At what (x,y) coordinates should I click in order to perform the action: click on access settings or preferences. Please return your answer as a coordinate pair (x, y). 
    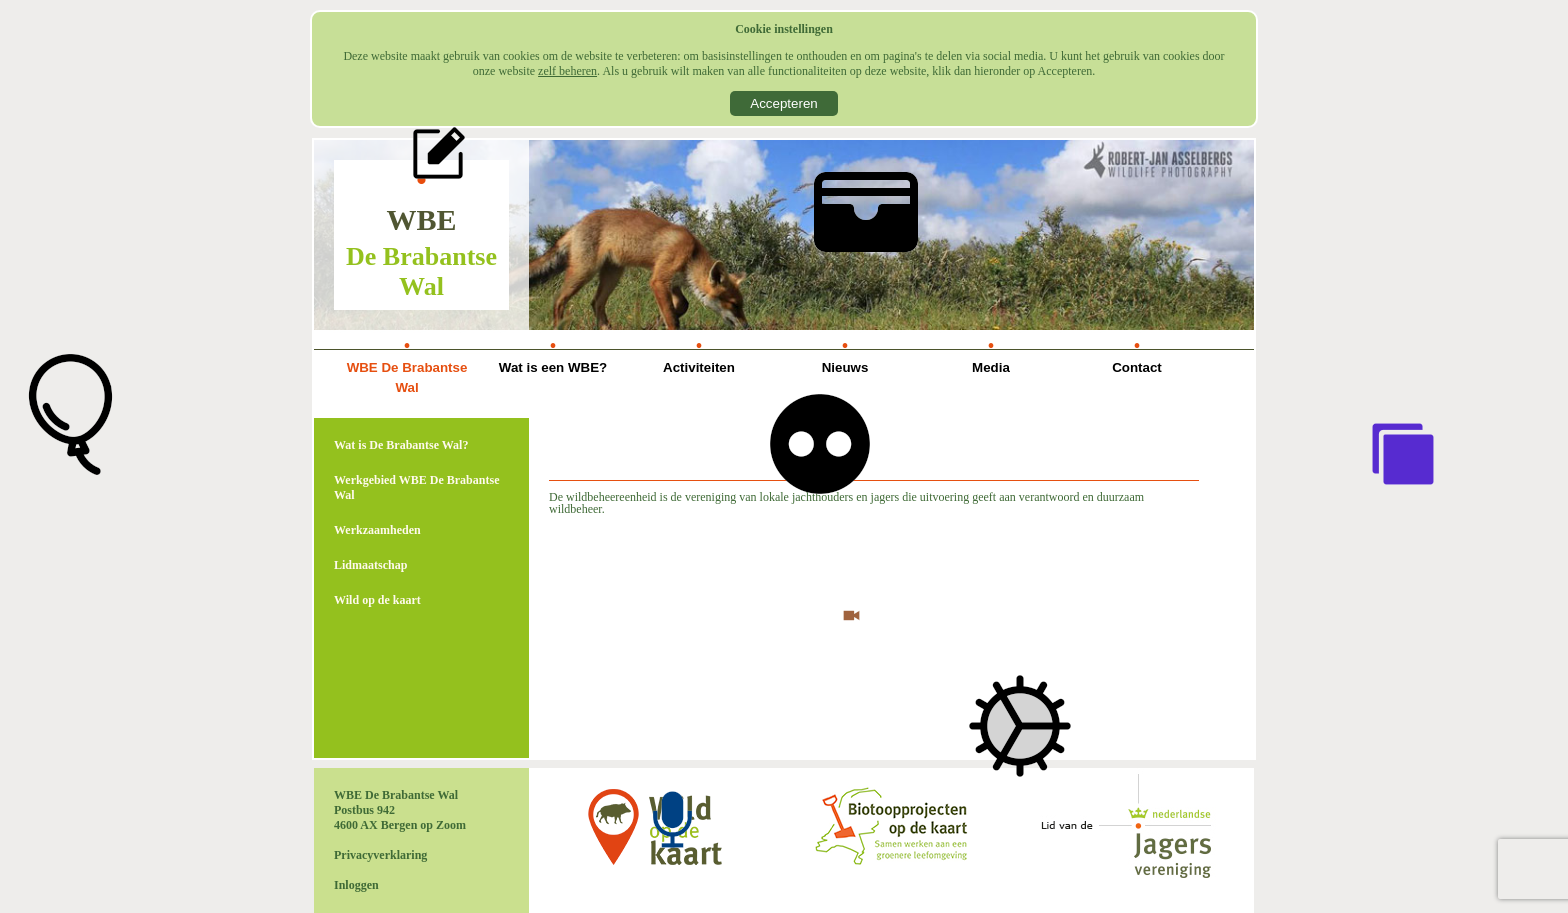
    Looking at the image, I should click on (1020, 726).